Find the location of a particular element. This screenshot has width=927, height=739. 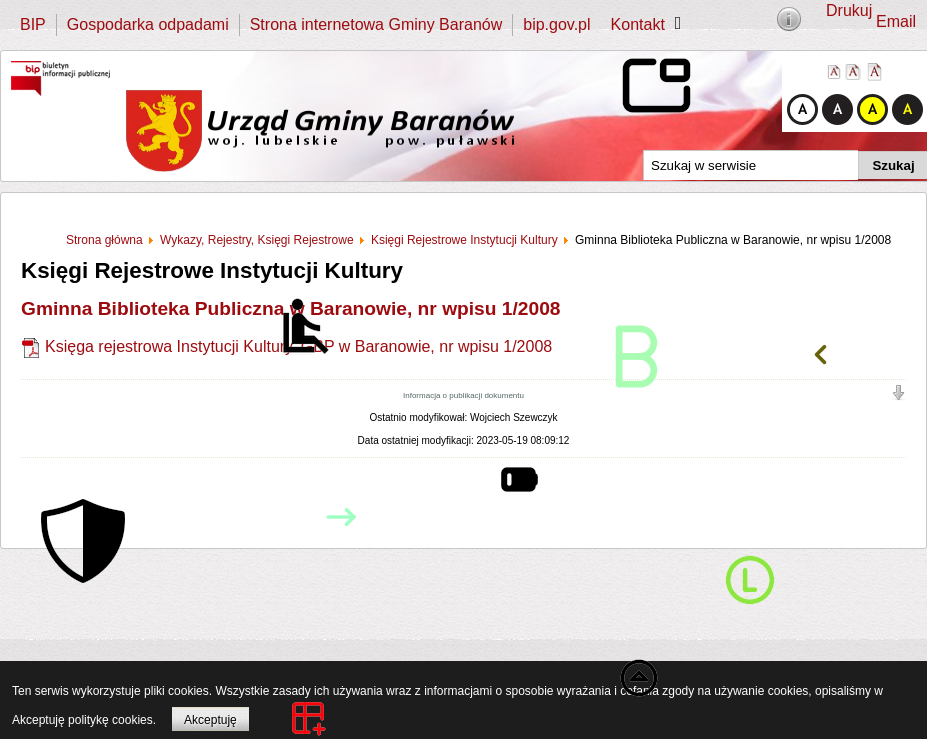

indicates low battery level is located at coordinates (519, 479).